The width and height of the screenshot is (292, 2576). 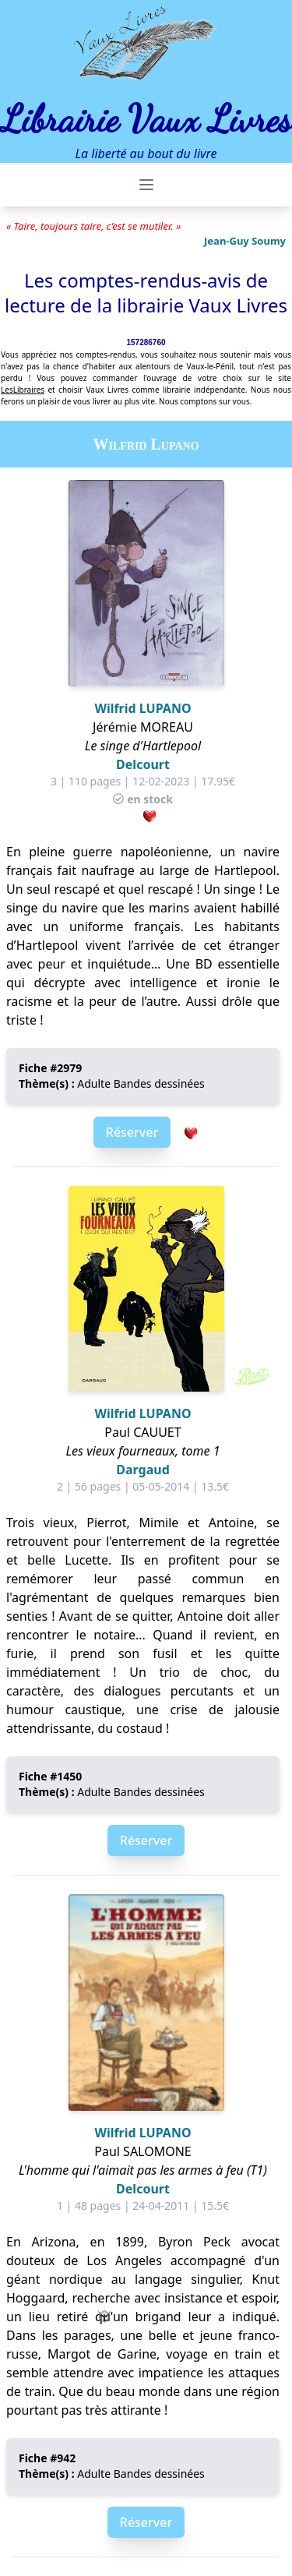 I want to click on stackhawk application security testing platform logo, so click(x=104, y=2317).